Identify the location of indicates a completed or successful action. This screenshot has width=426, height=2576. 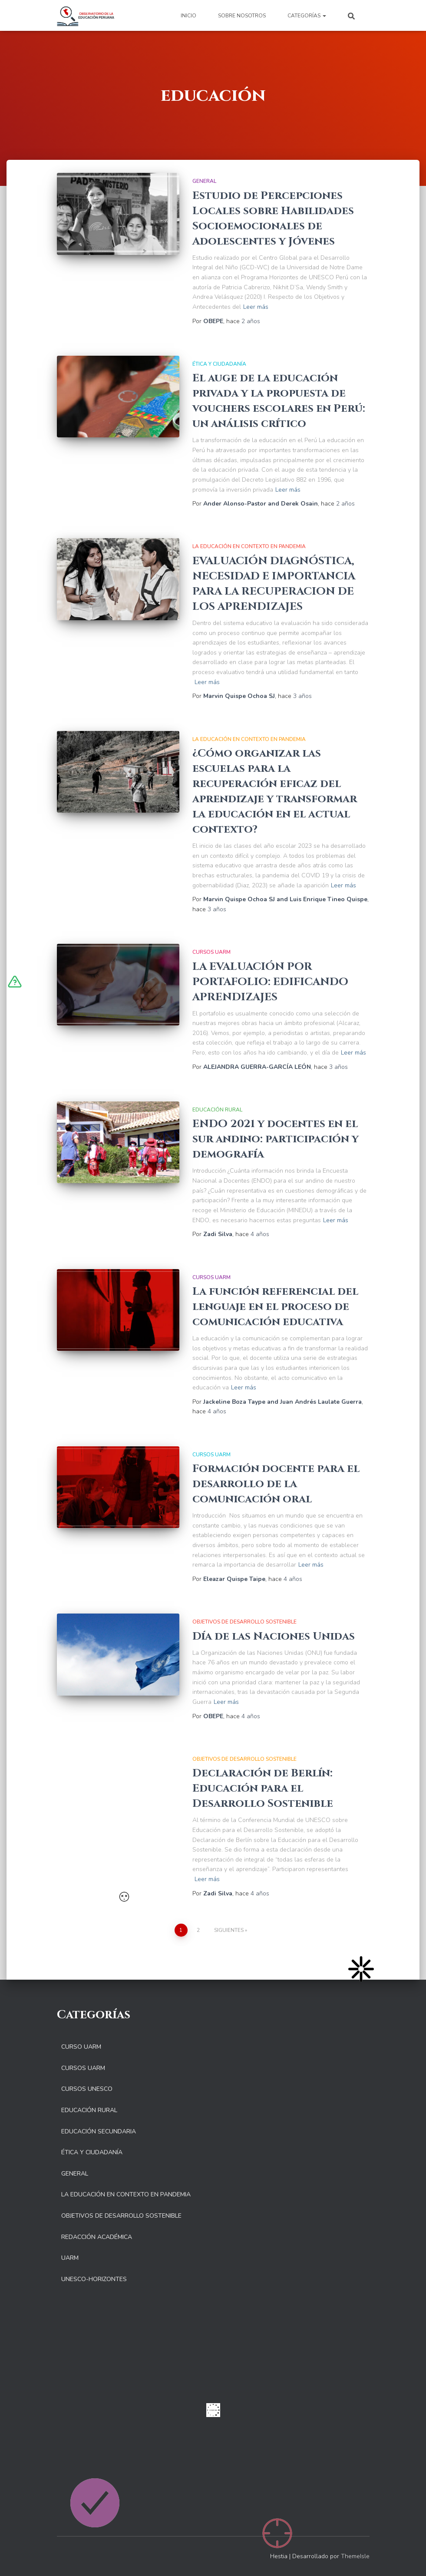
(95, 2503).